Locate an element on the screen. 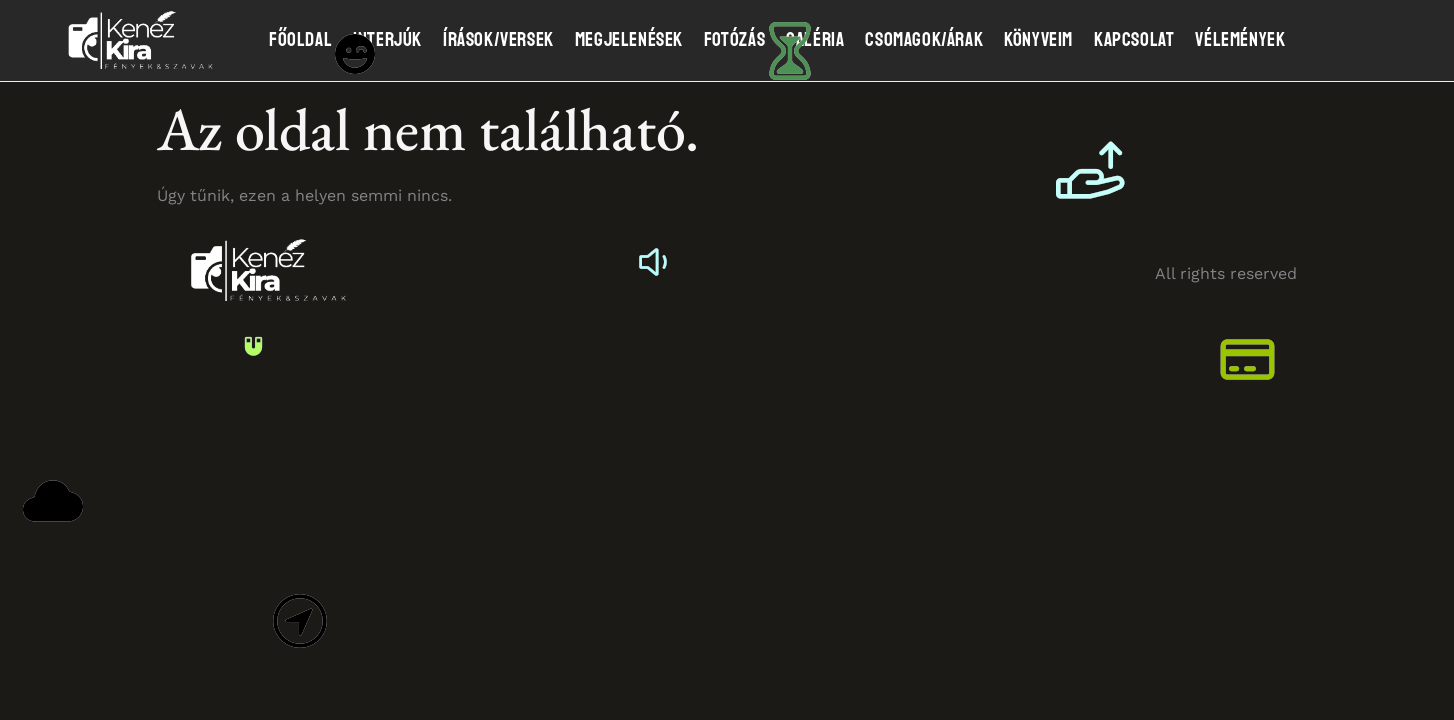 Image resolution: width=1454 pixels, height=720 pixels. activate magnetic snap or alignment tool is located at coordinates (253, 345).